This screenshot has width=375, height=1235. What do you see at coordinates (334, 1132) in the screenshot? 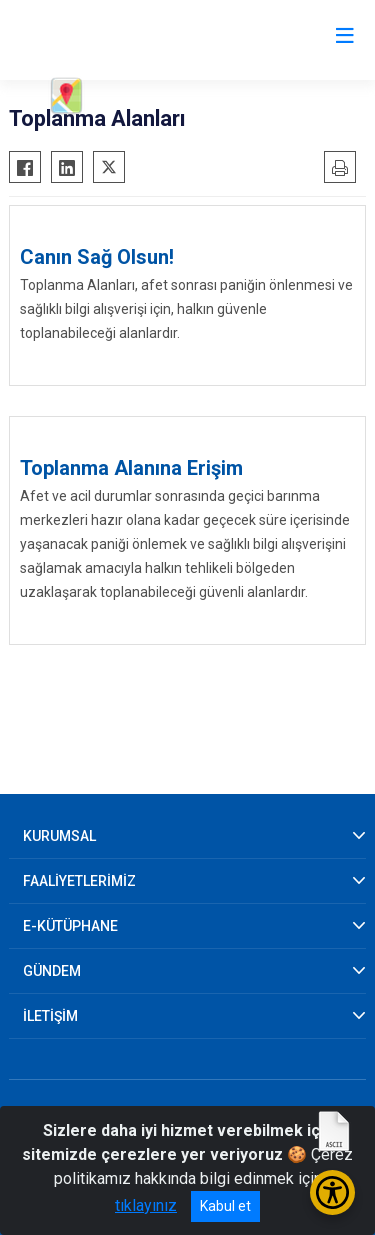
I see `a plain text or ascii file type indicator` at bounding box center [334, 1132].